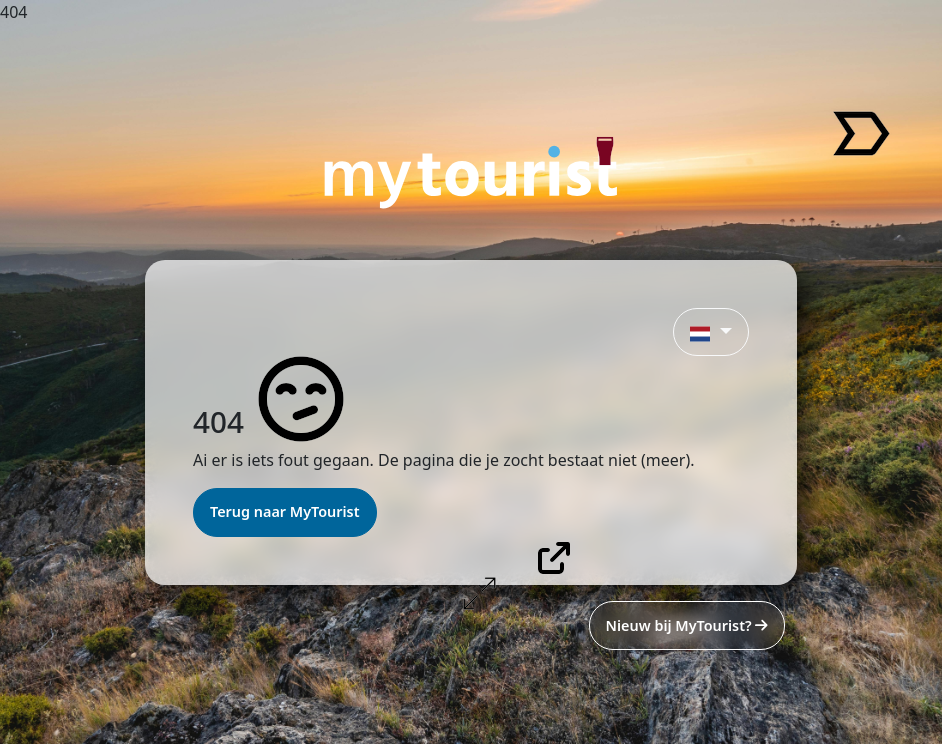  I want to click on expand to full screen, so click(479, 593).